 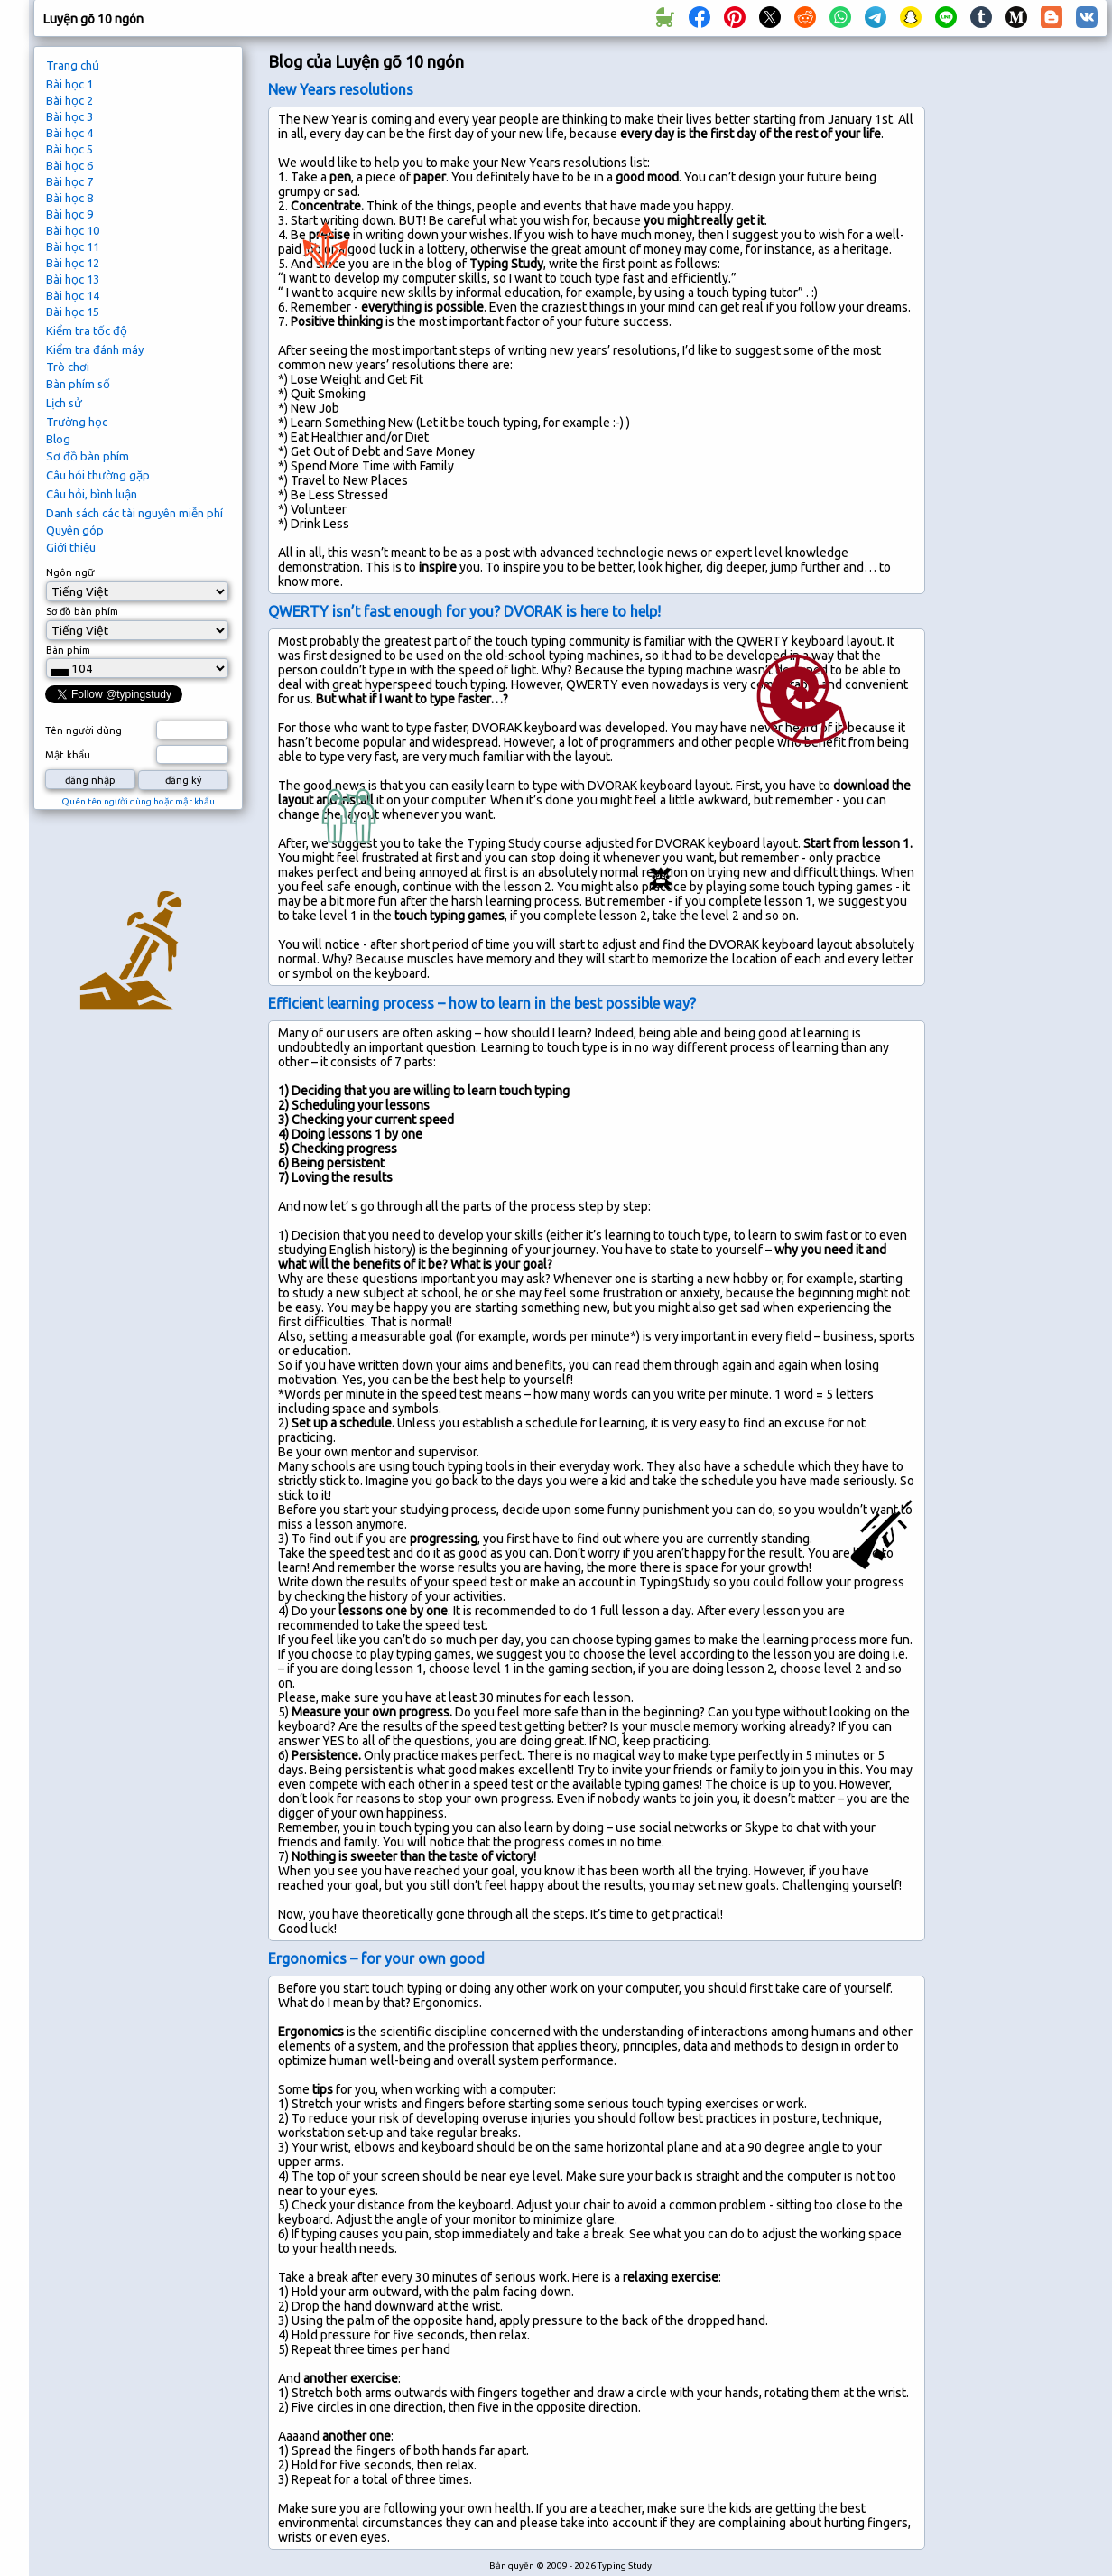 What do you see at coordinates (139, 950) in the screenshot?
I see `select a melee weapon in game inventory` at bounding box center [139, 950].